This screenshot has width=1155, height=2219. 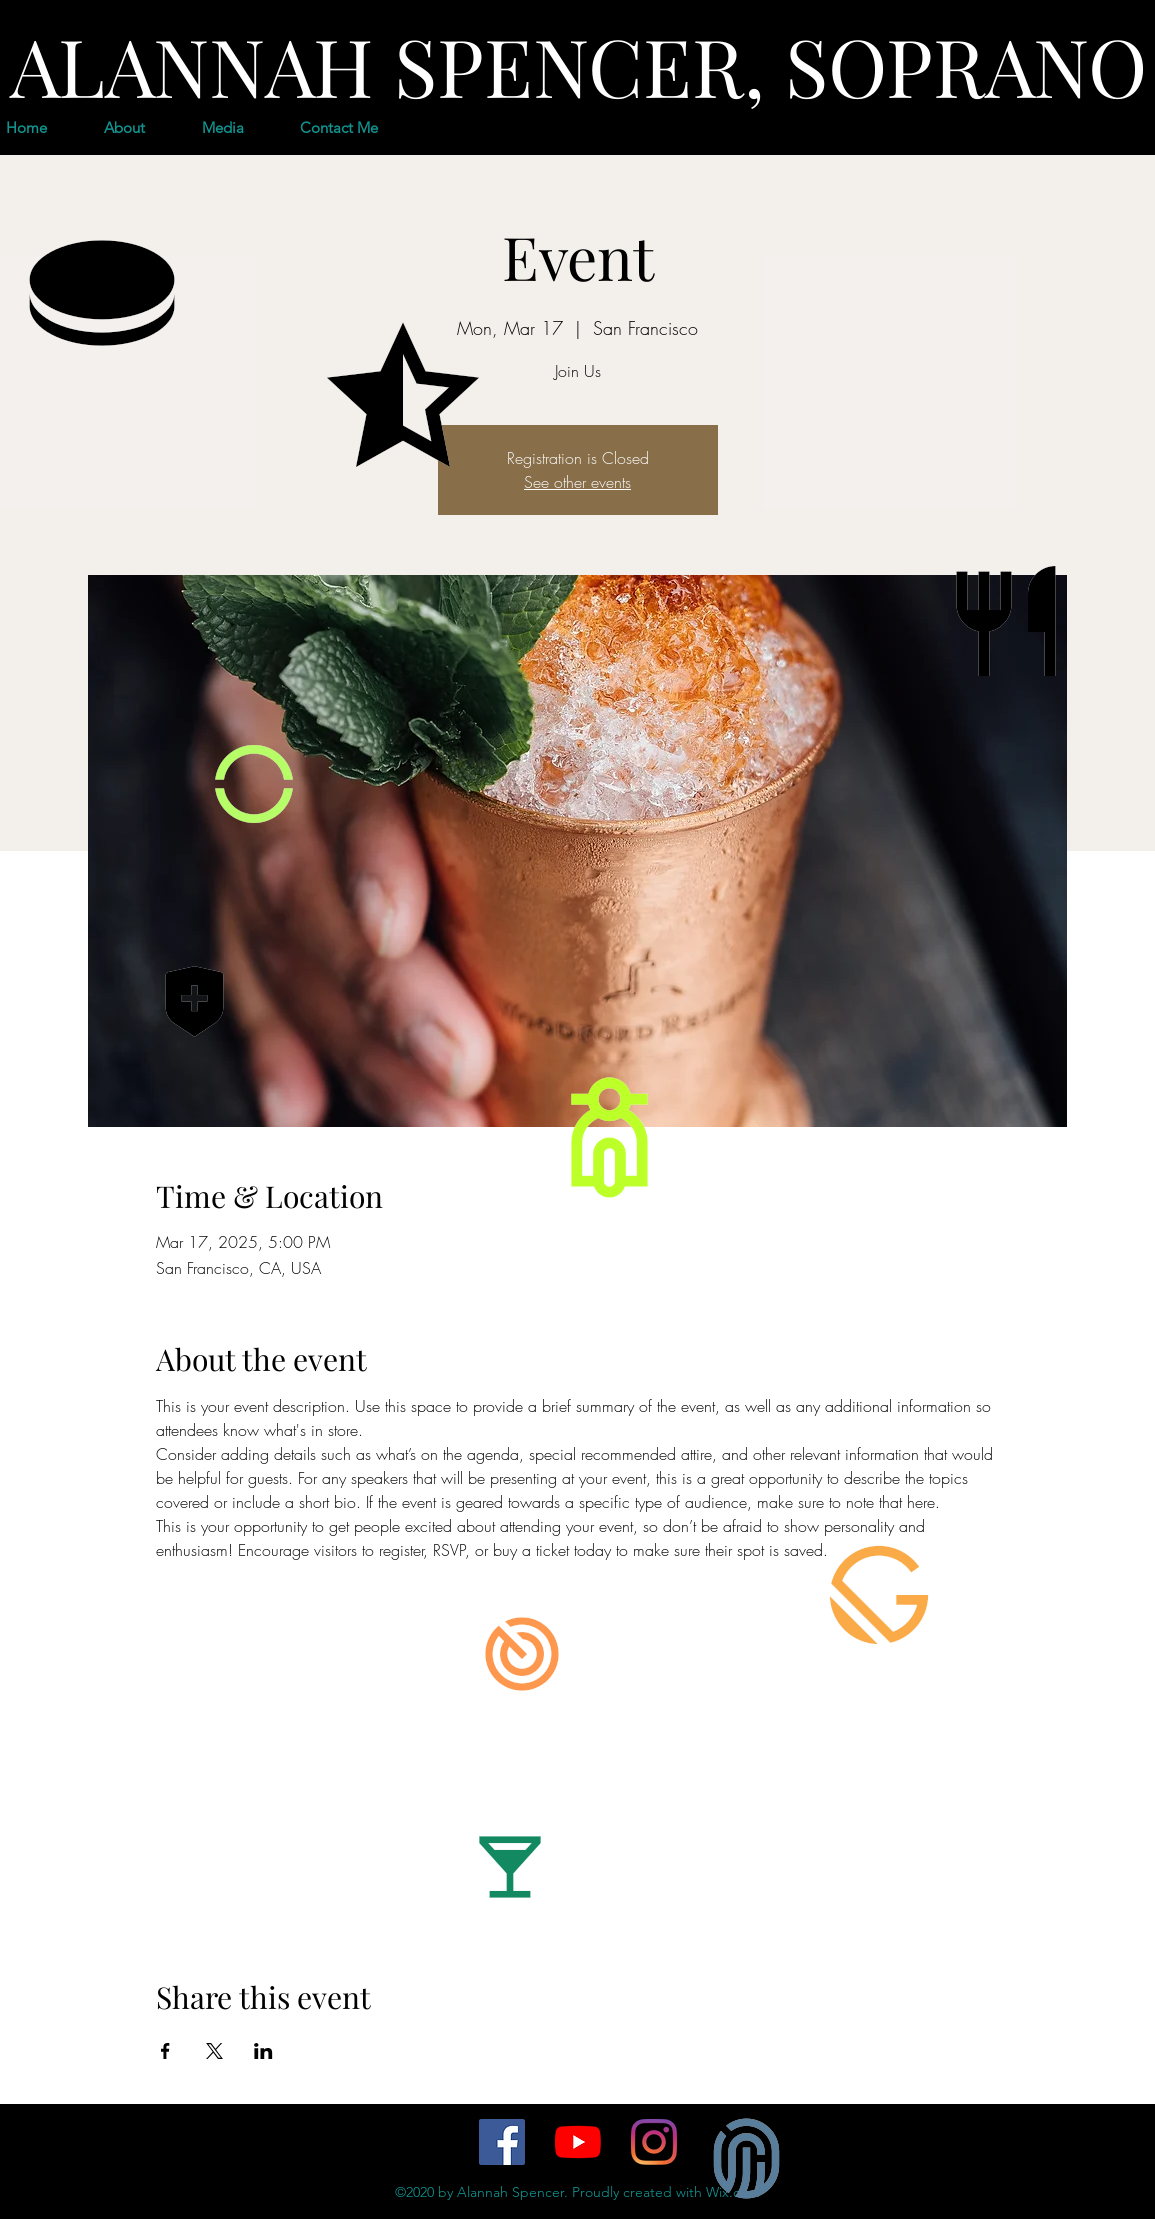 I want to click on indicates content is loading, so click(x=254, y=784).